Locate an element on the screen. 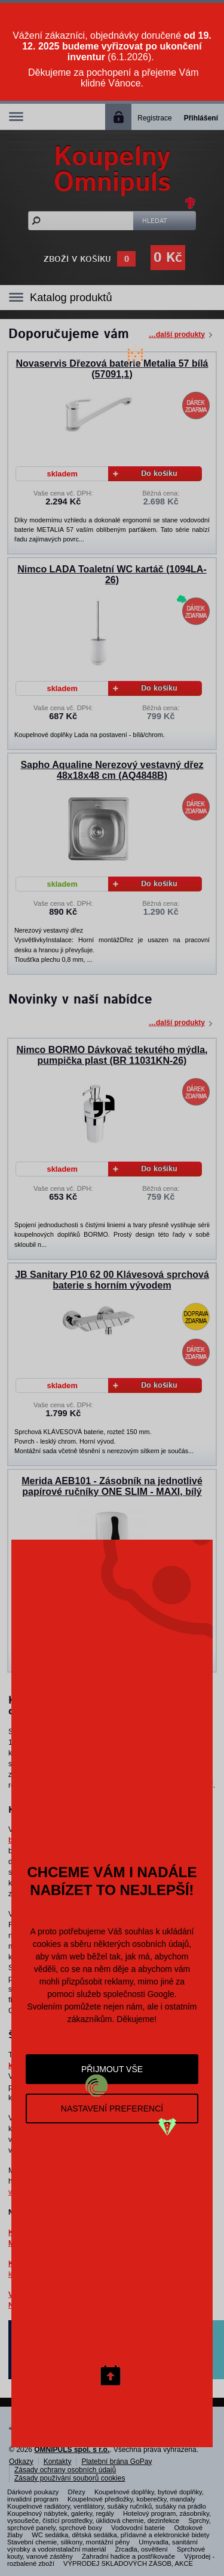 The image size is (224, 2576). TensorFlow machine learning framework logo is located at coordinates (190, 203).